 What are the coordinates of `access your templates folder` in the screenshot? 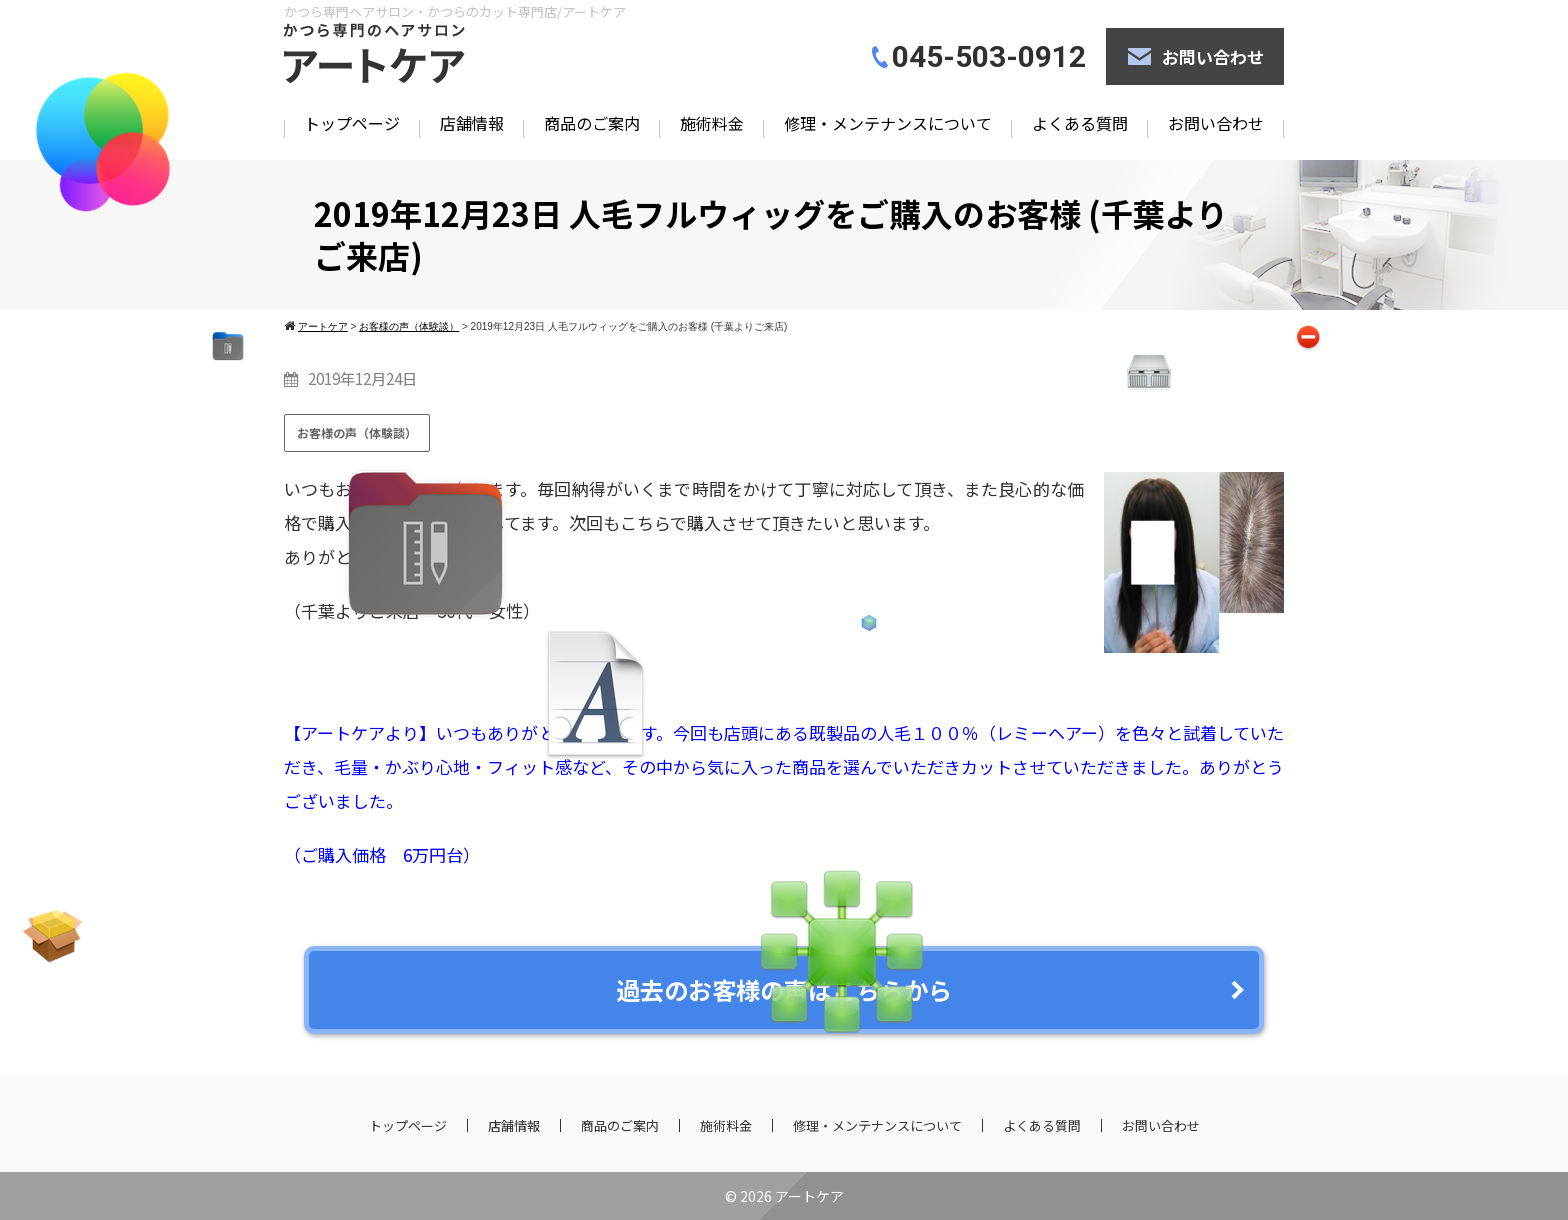 It's located at (228, 346).